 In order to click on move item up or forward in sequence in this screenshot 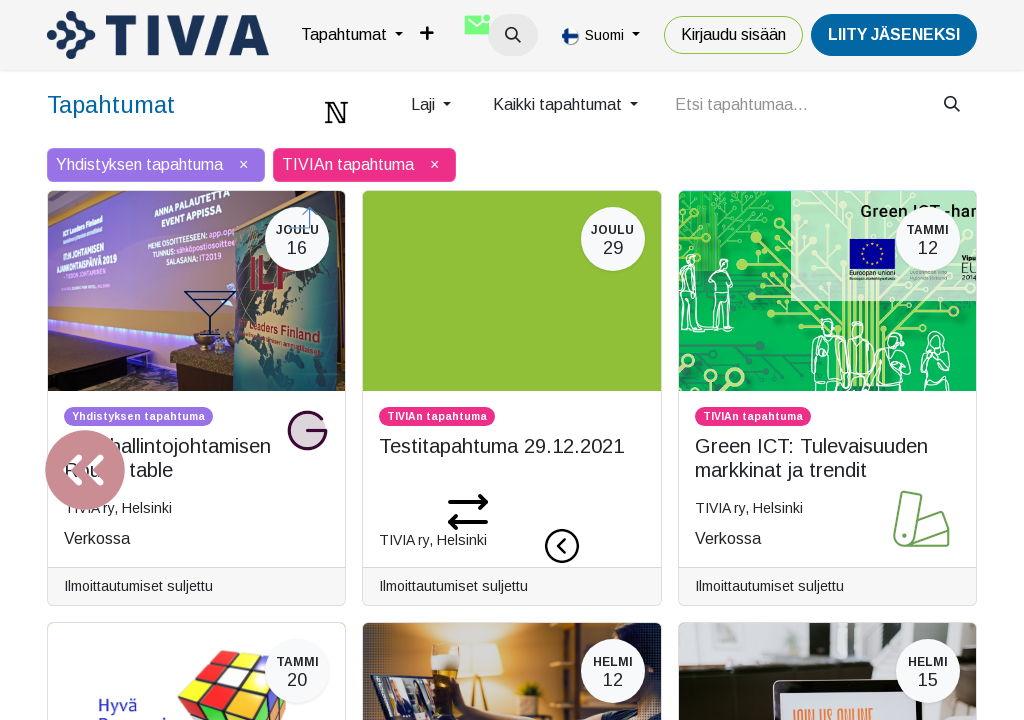, I will do `click(304, 219)`.